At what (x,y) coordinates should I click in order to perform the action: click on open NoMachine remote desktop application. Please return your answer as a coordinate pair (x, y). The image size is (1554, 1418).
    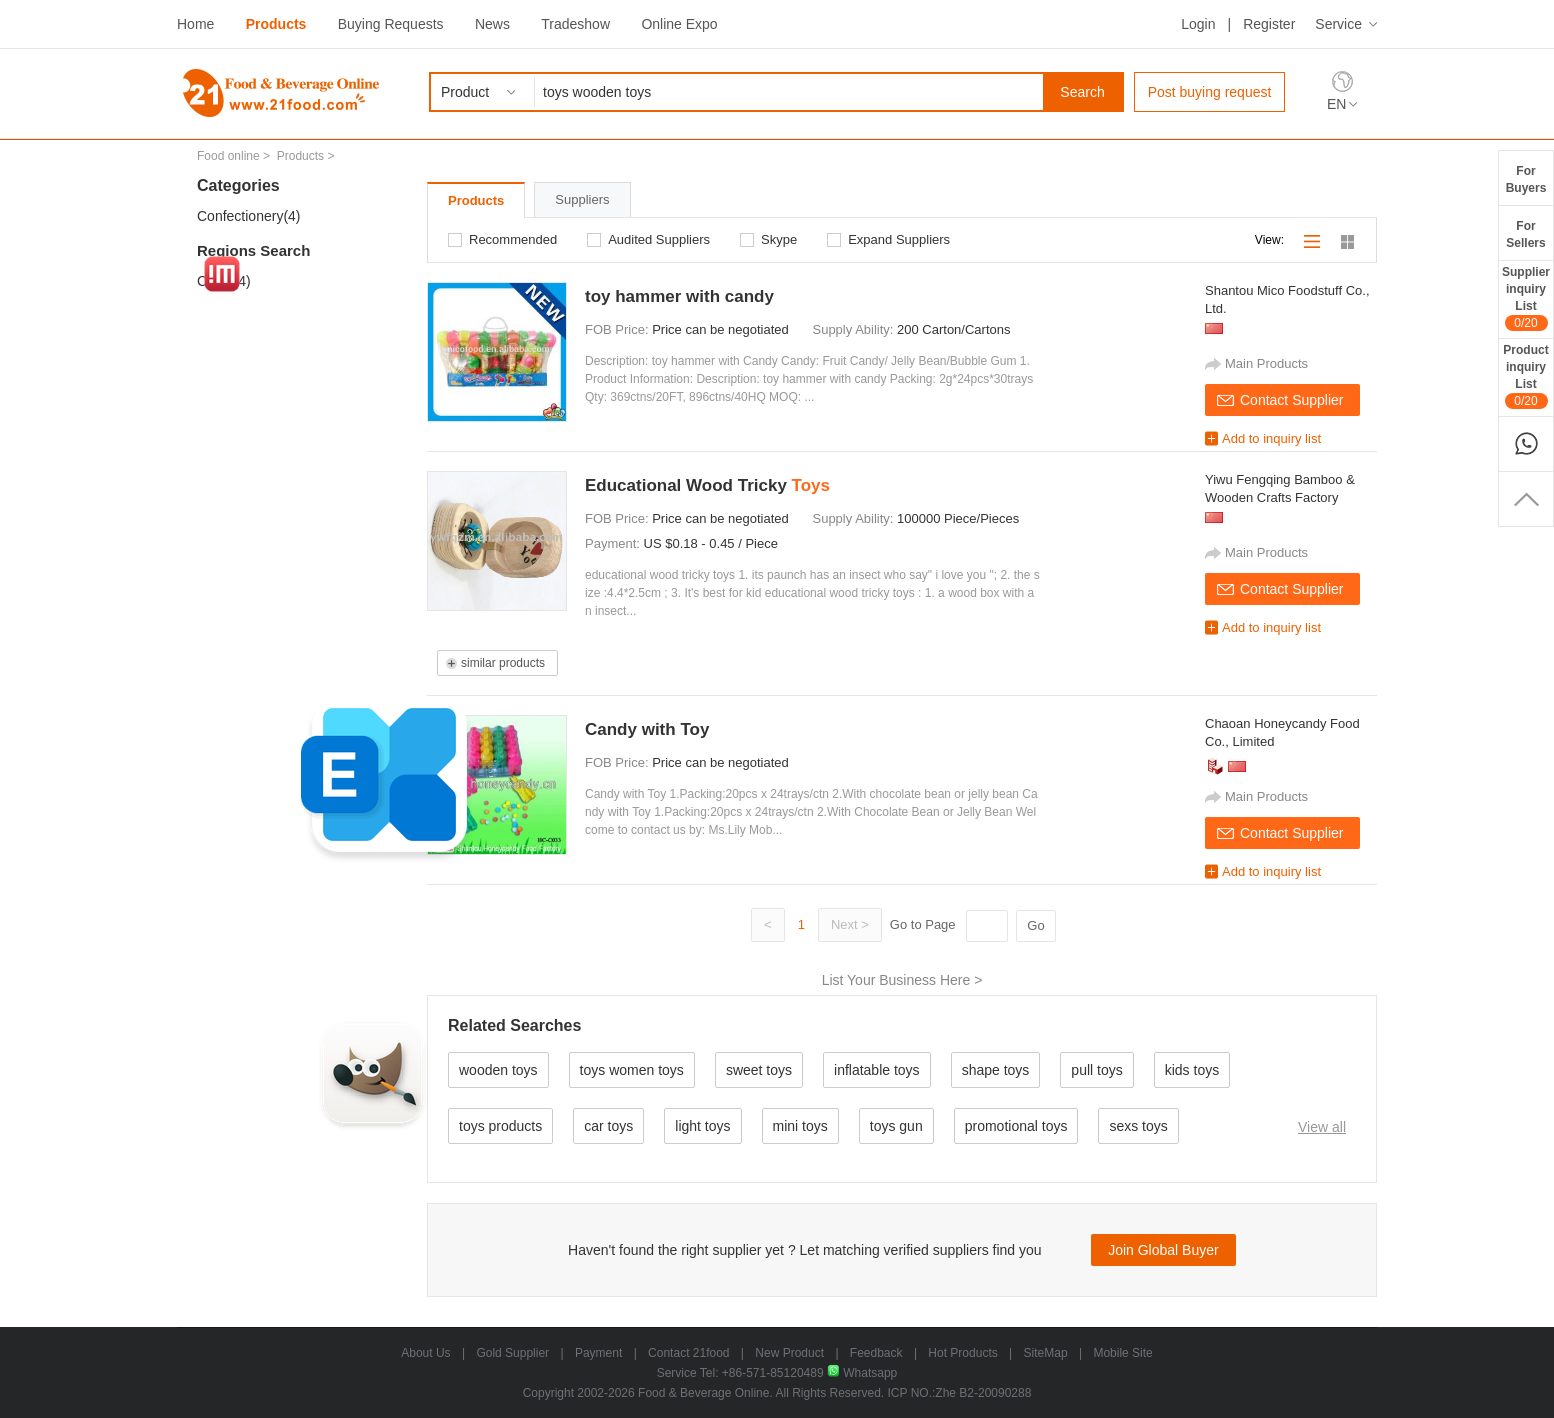
    Looking at the image, I should click on (222, 274).